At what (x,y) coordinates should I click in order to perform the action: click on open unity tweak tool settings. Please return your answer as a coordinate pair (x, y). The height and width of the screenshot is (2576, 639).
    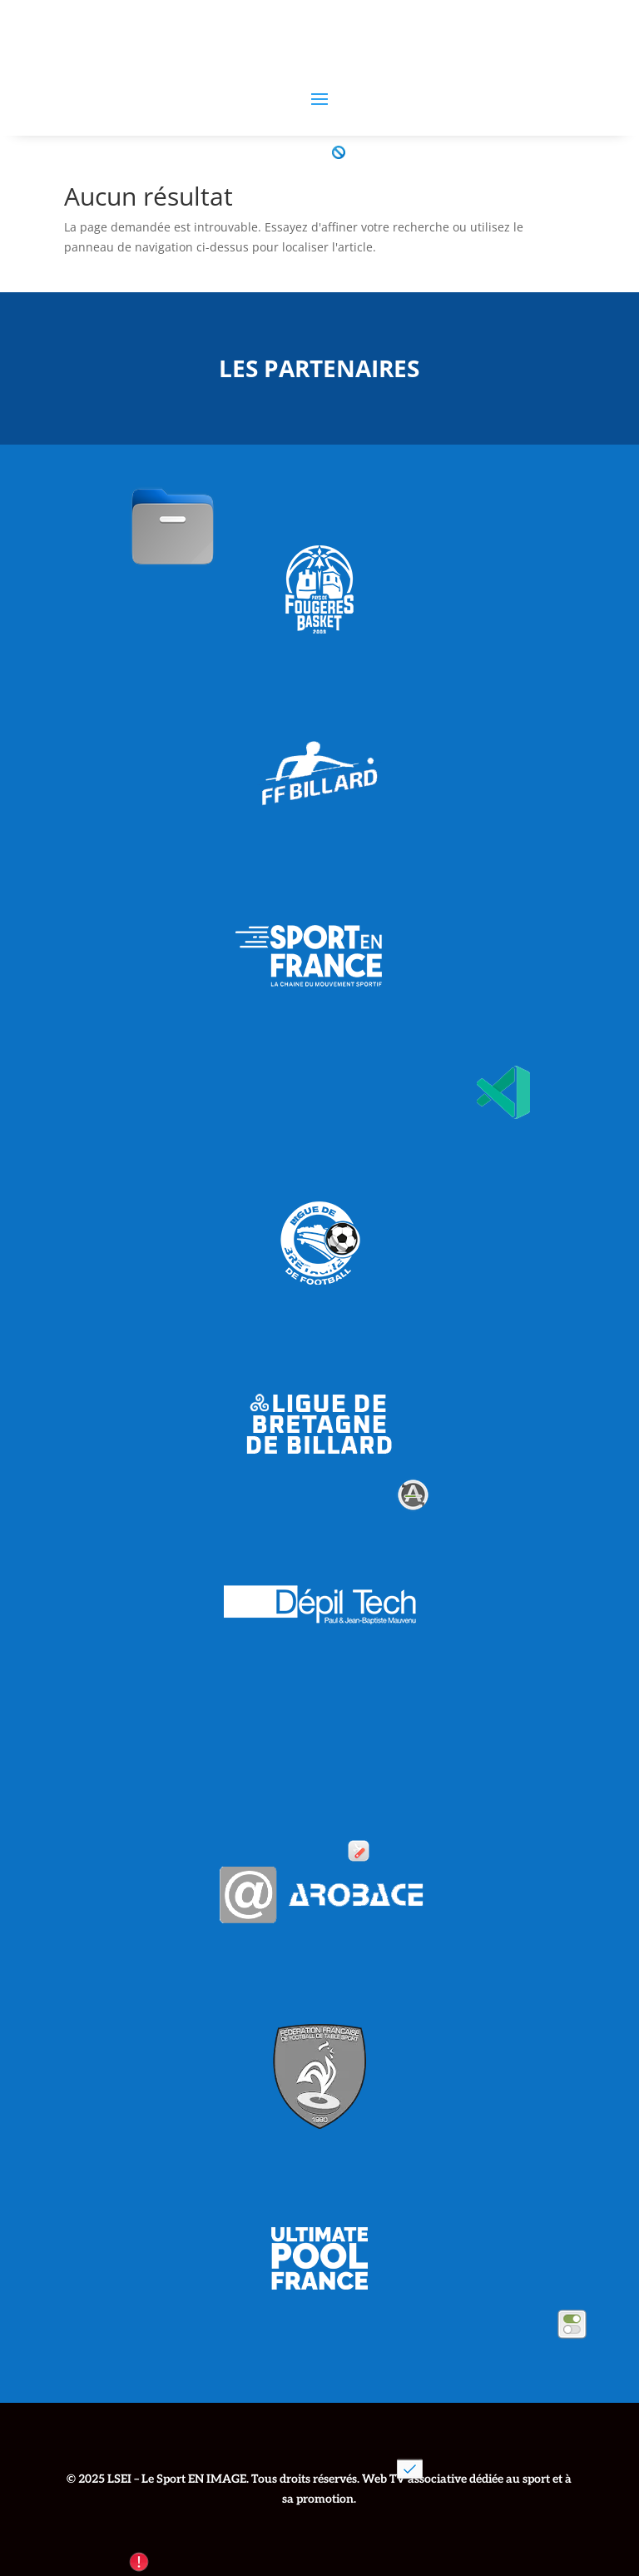
    Looking at the image, I should click on (572, 2324).